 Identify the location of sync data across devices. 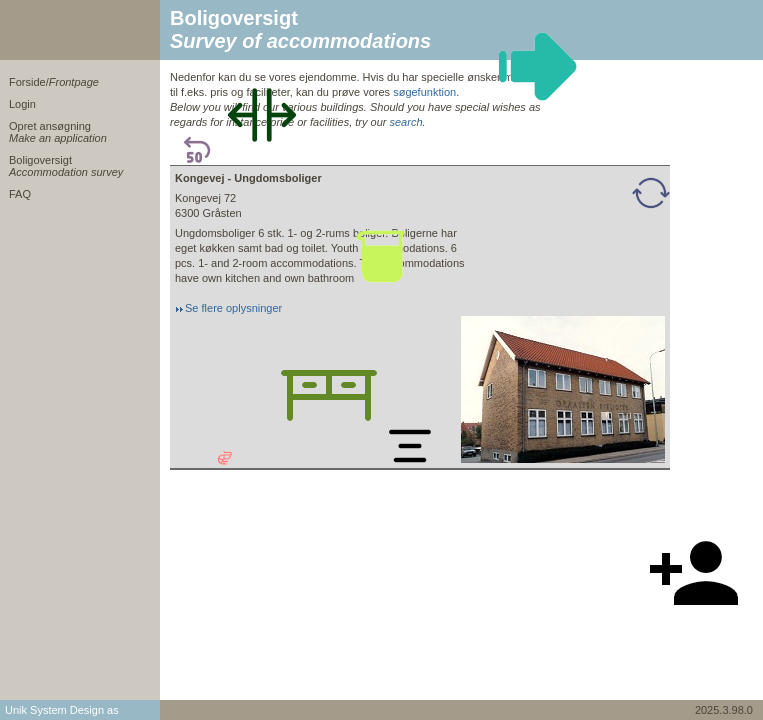
(651, 193).